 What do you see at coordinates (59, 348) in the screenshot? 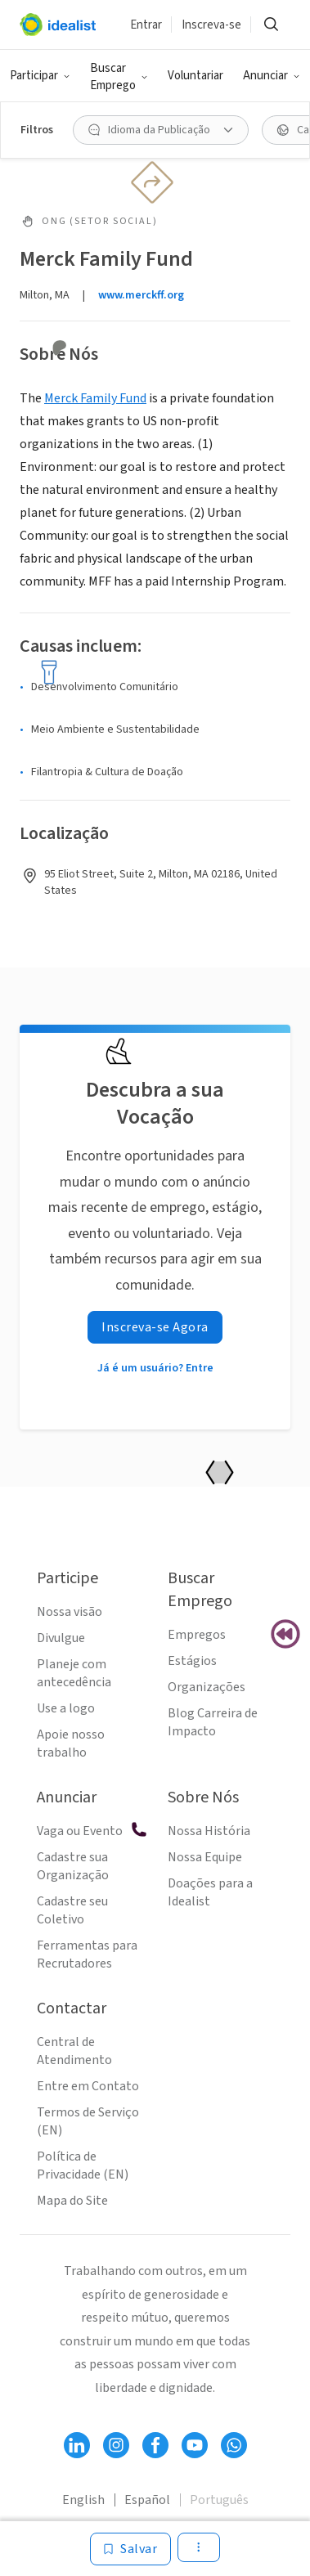
I see `link to patreon creator page` at bounding box center [59, 348].